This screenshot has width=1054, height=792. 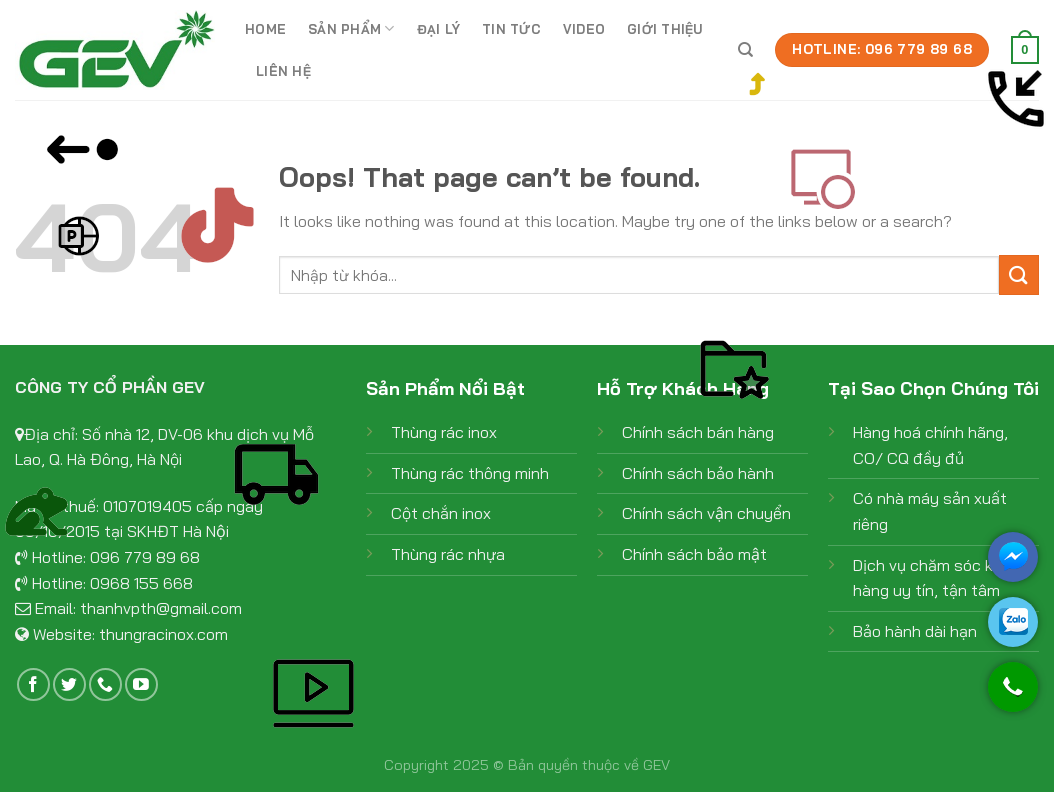 What do you see at coordinates (82, 149) in the screenshot?
I see `move selected item to the left` at bounding box center [82, 149].